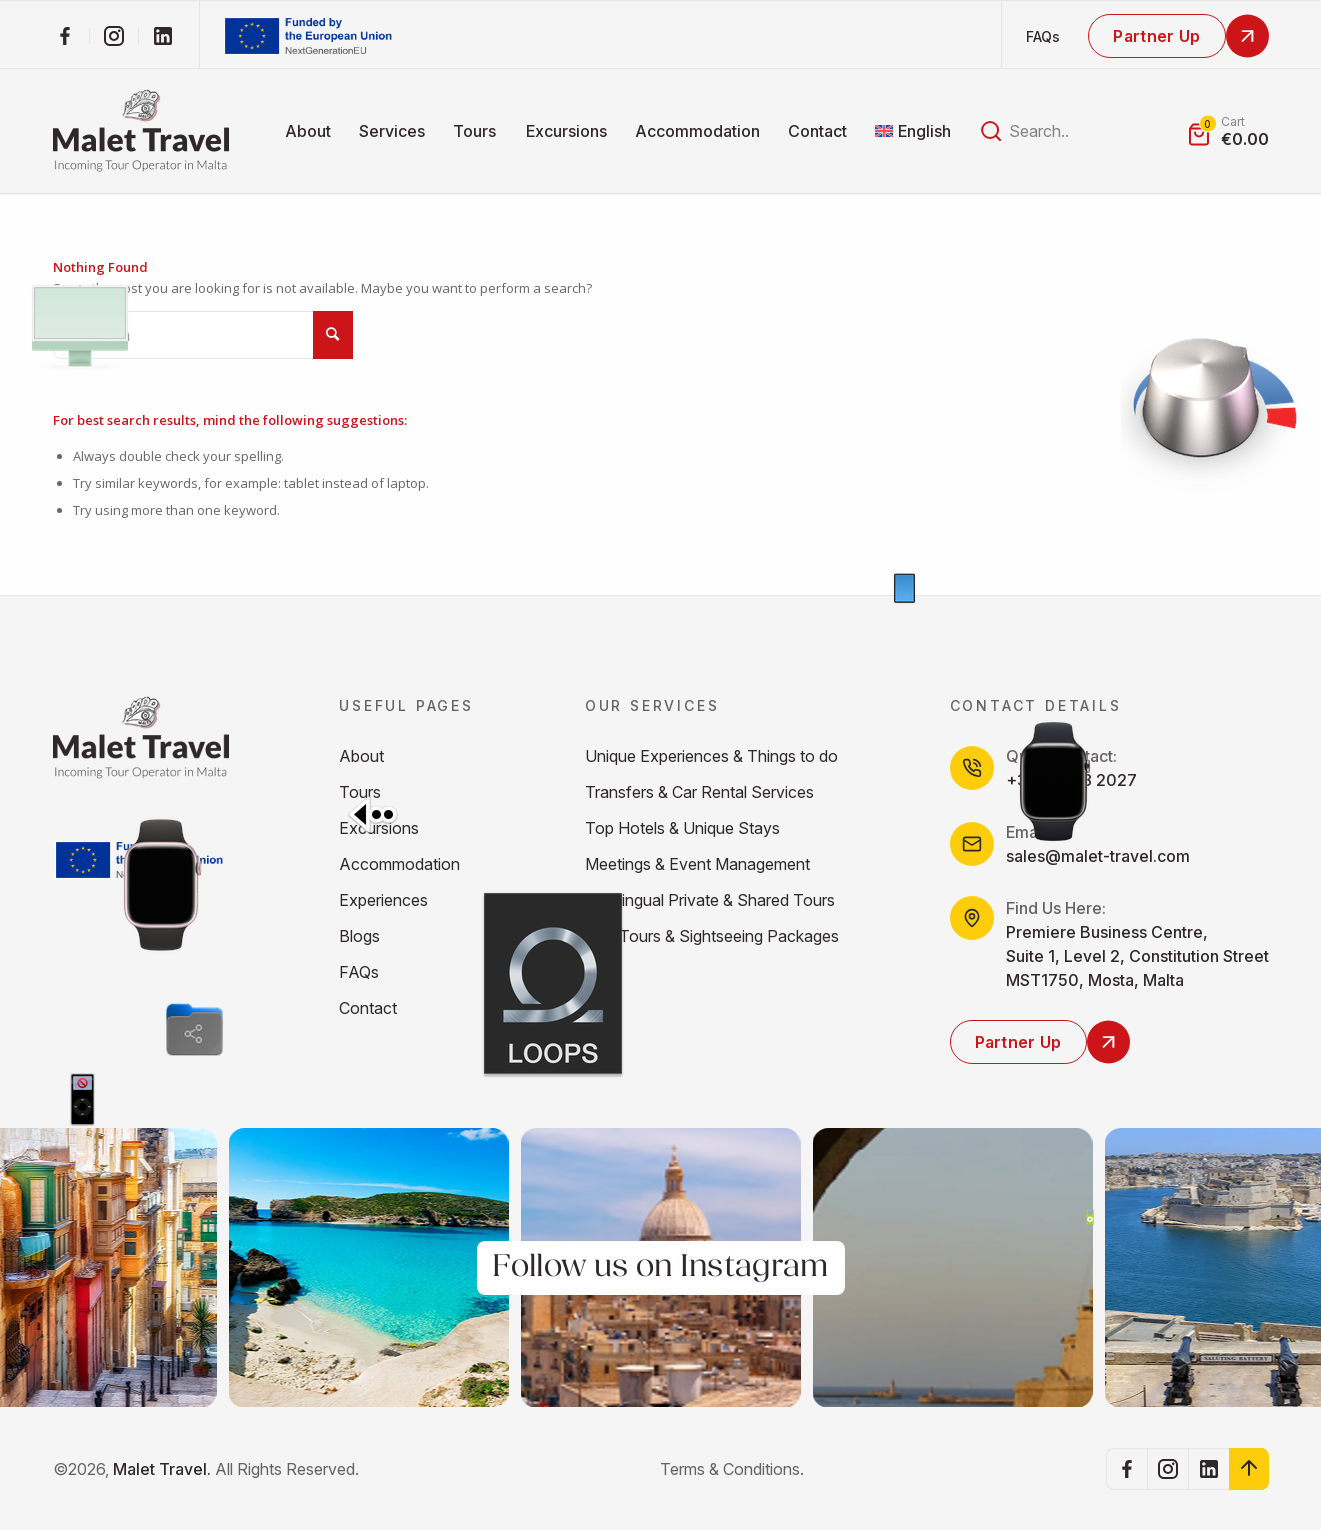 The width and height of the screenshot is (1321, 1530). I want to click on iPod nano device in green color, so click(1090, 1217).